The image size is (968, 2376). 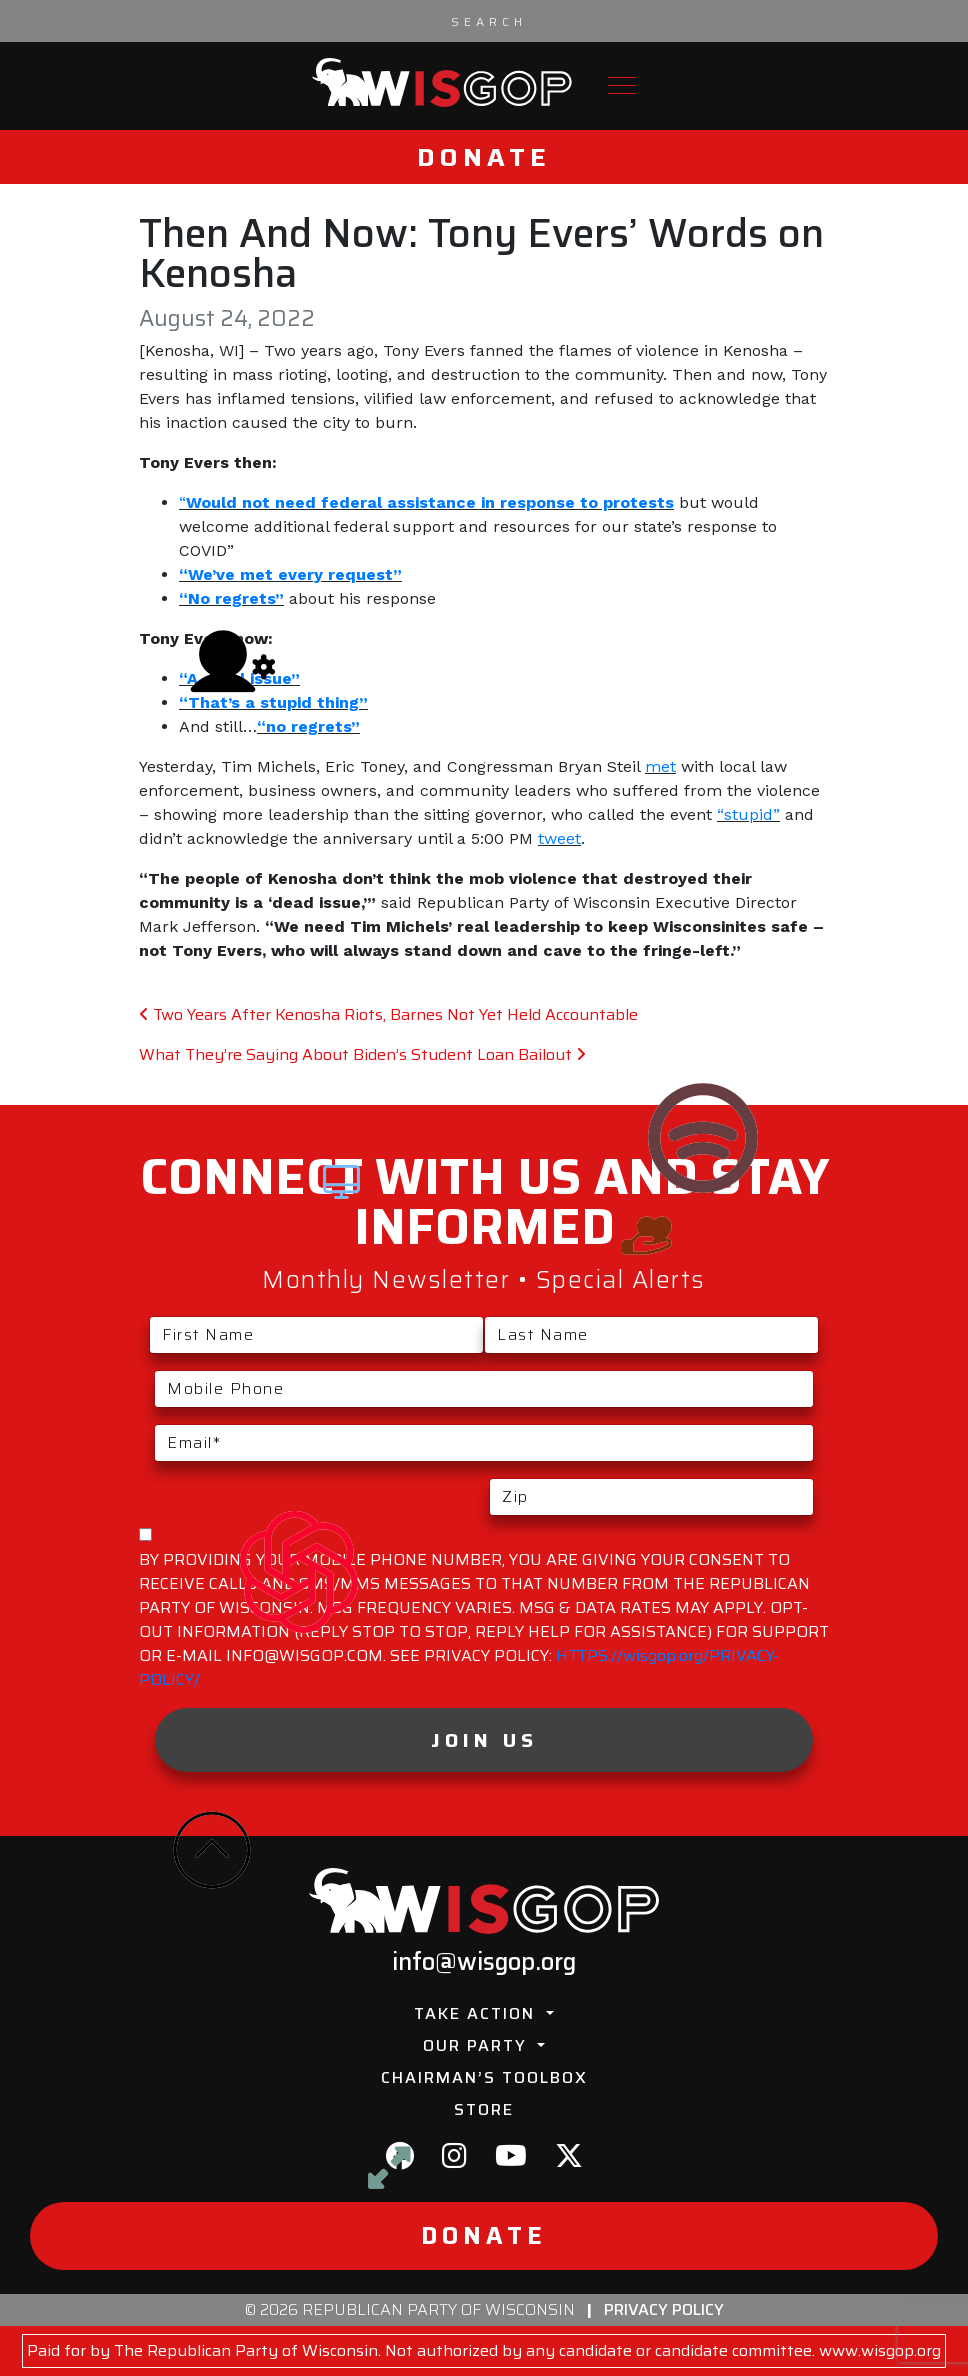 What do you see at coordinates (230, 664) in the screenshot?
I see `access user settings or preferences` at bounding box center [230, 664].